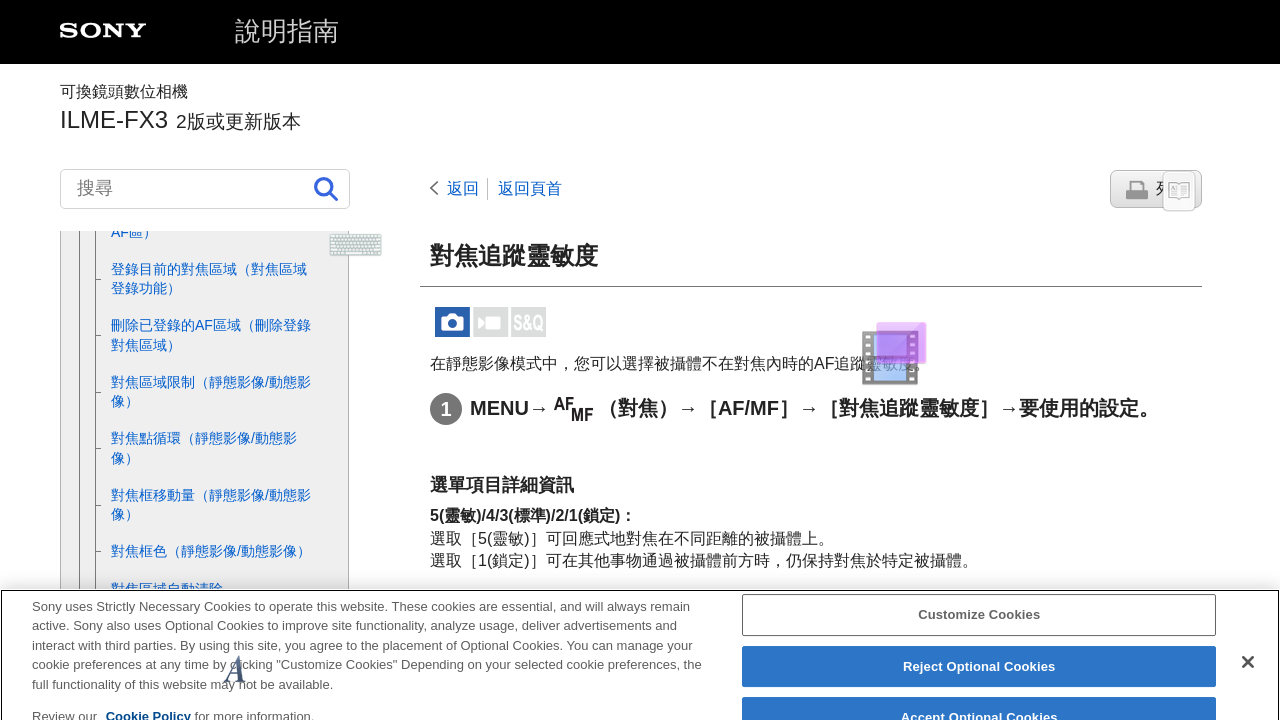  Describe the element at coordinates (234, 668) in the screenshot. I see `access font settings and typography preferences` at that location.